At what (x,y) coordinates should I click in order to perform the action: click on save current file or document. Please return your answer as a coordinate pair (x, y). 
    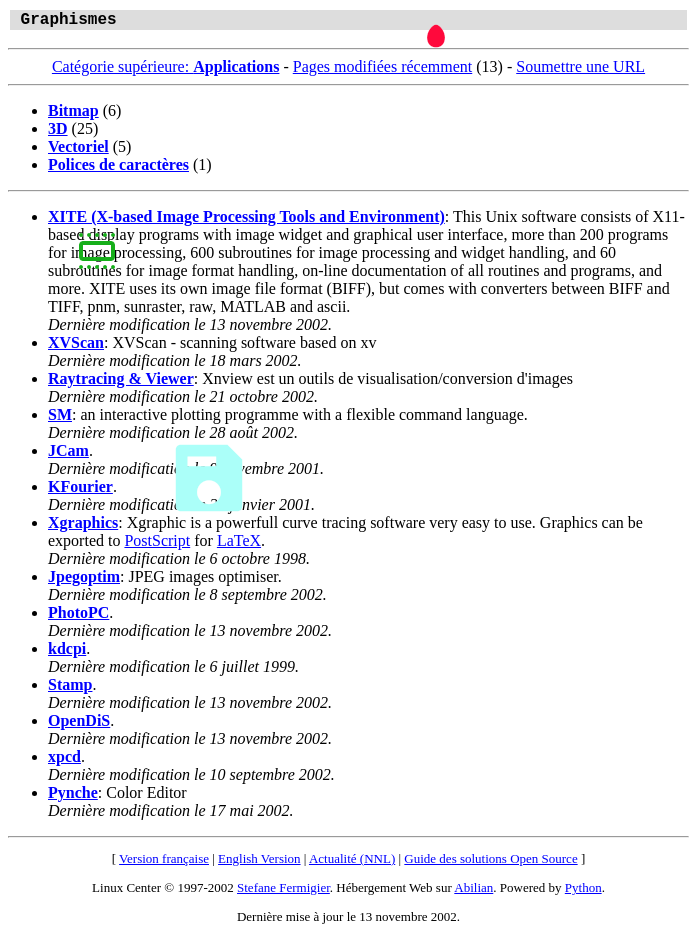
    Looking at the image, I should click on (209, 478).